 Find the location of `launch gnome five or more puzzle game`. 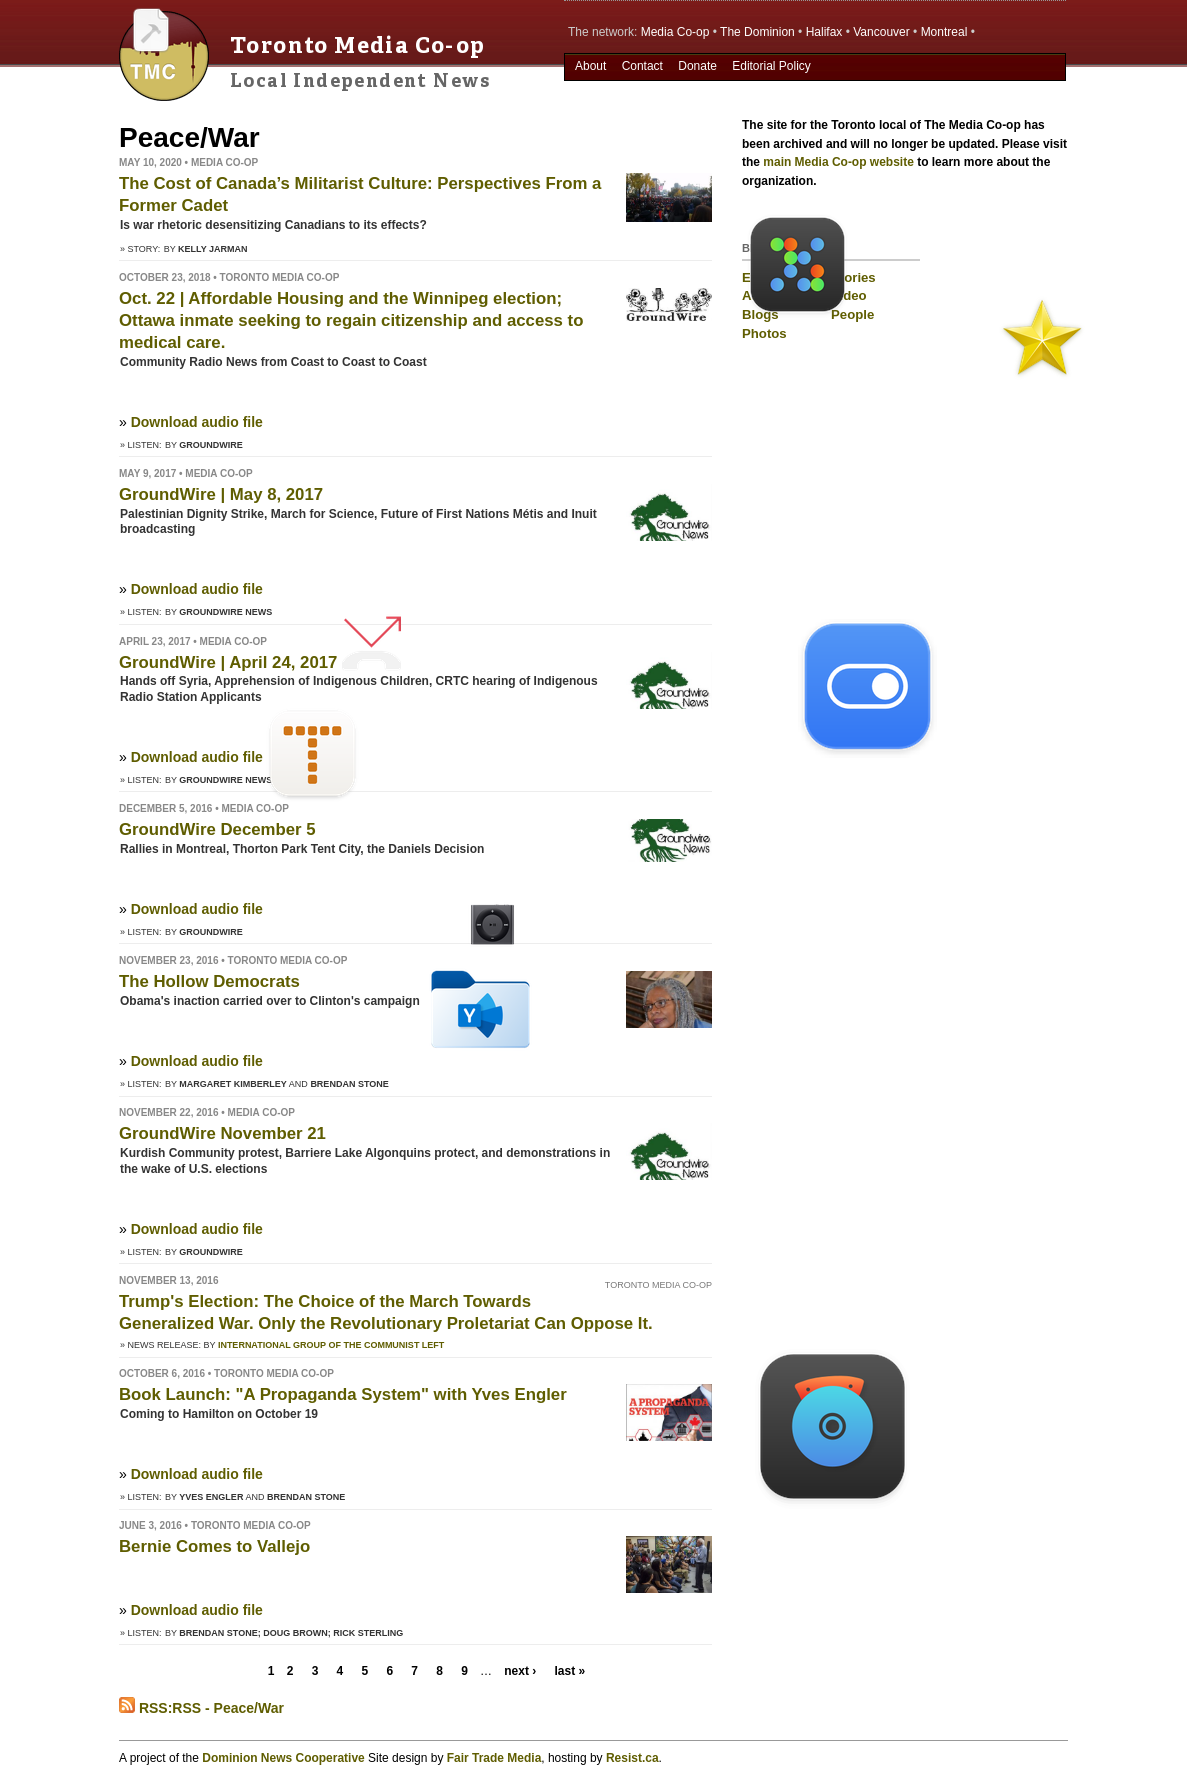

launch gnome five or more puzzle game is located at coordinates (797, 264).